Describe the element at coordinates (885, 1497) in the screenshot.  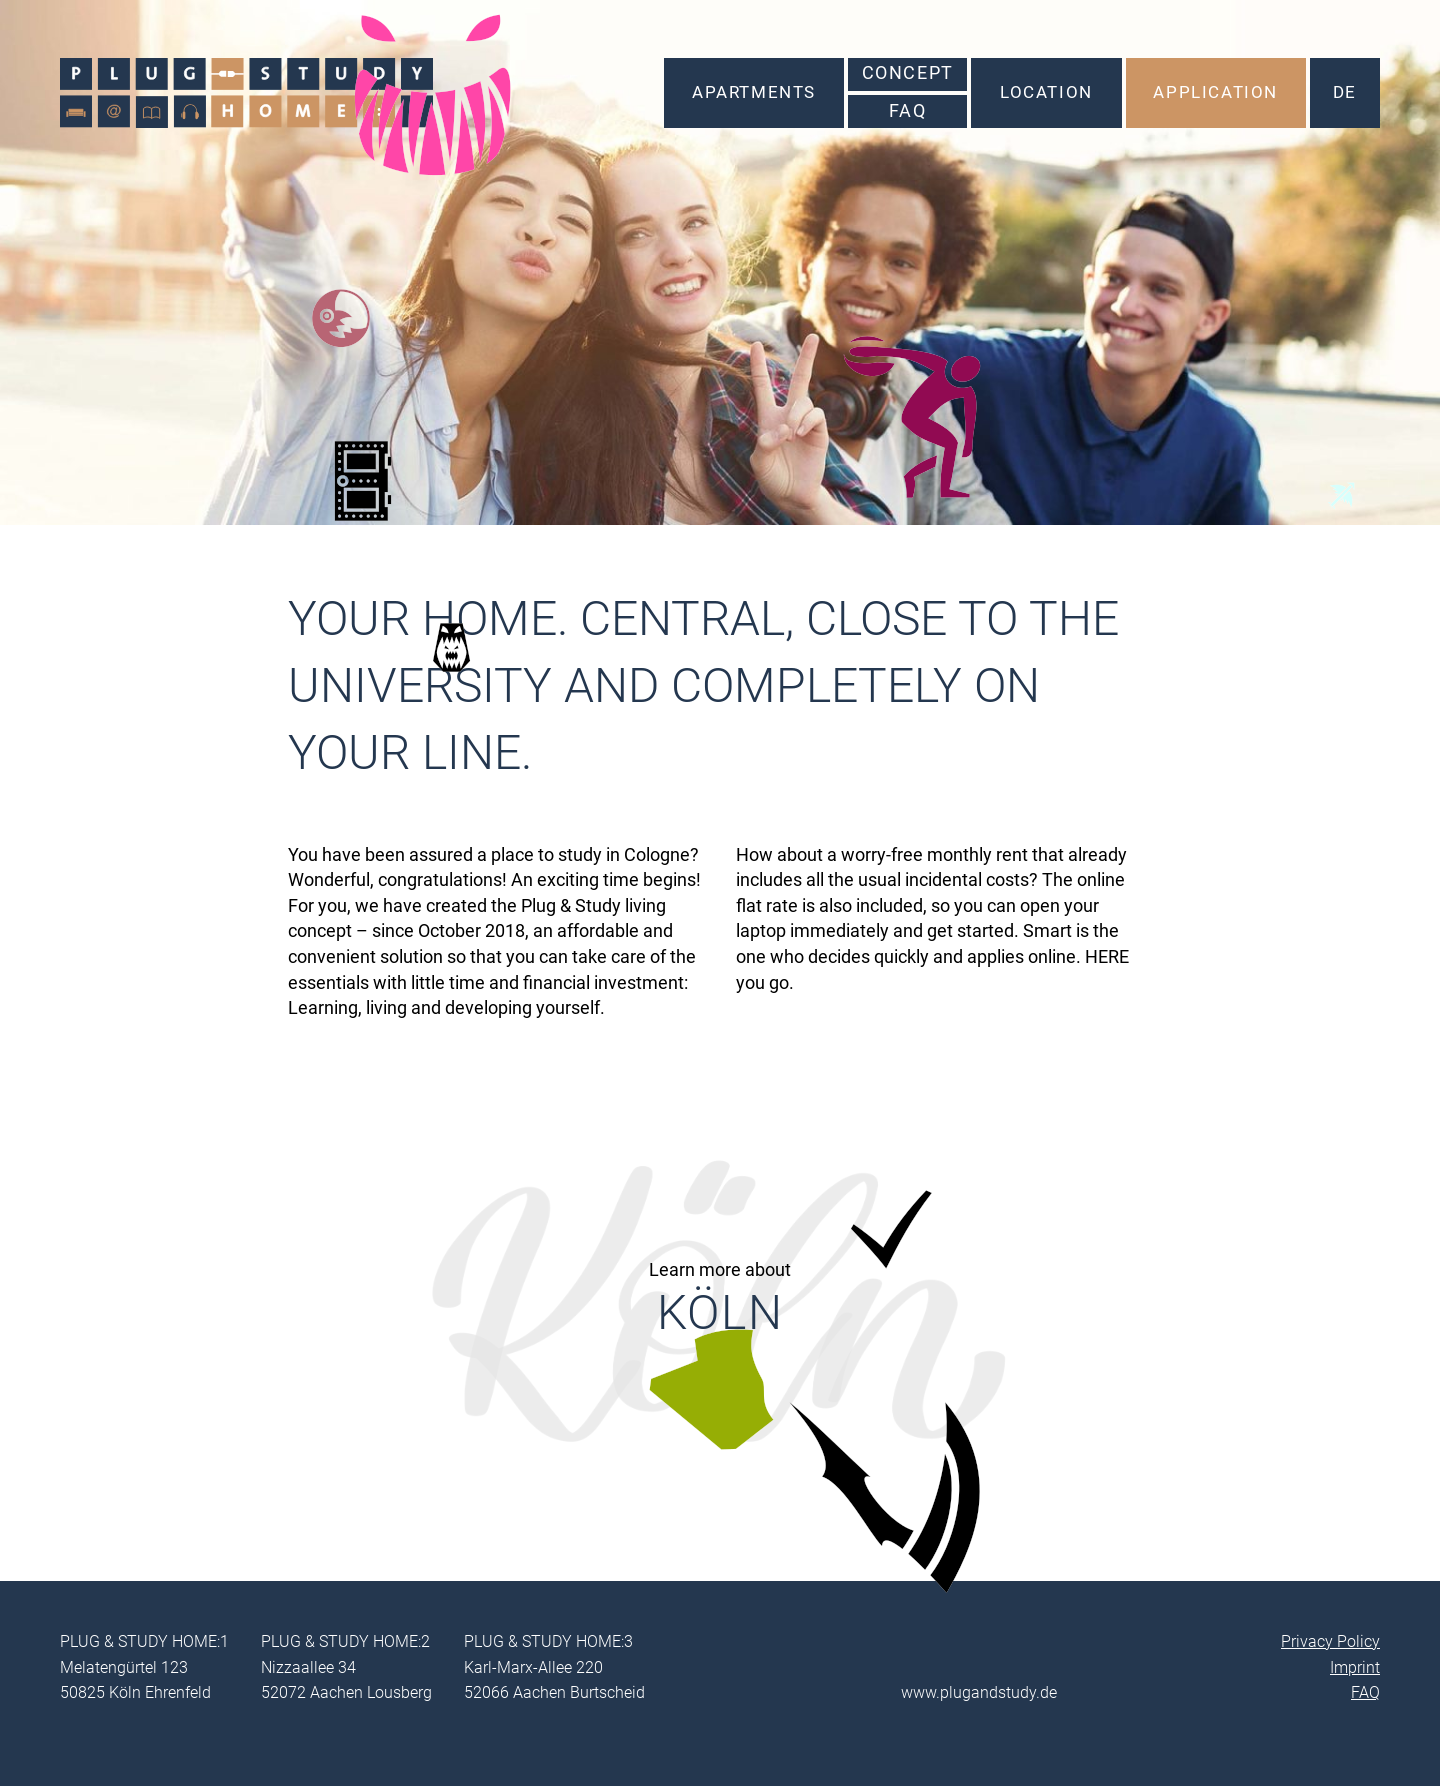
I see `indicates a tearing or ripping action in gameplay` at that location.